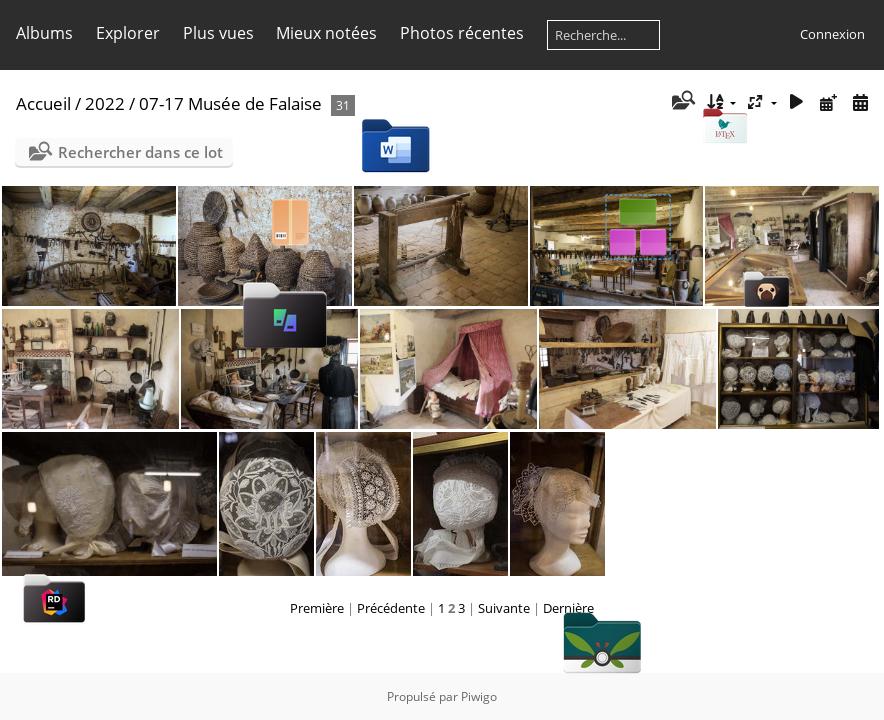 The image size is (884, 720). What do you see at coordinates (284, 317) in the screenshot?
I see `open folder containing JetBrains Code With Me projects` at bounding box center [284, 317].